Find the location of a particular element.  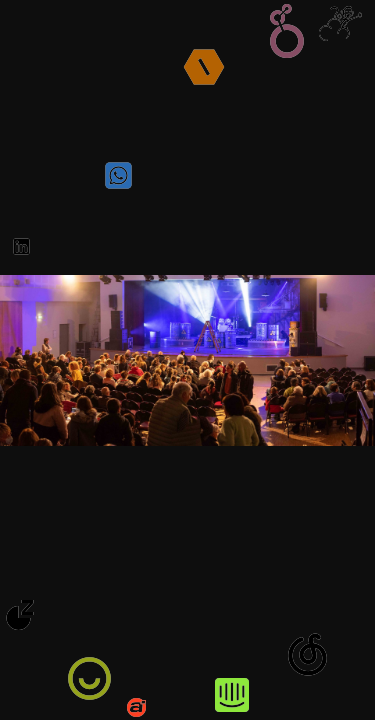

open system settings is located at coordinates (204, 67).